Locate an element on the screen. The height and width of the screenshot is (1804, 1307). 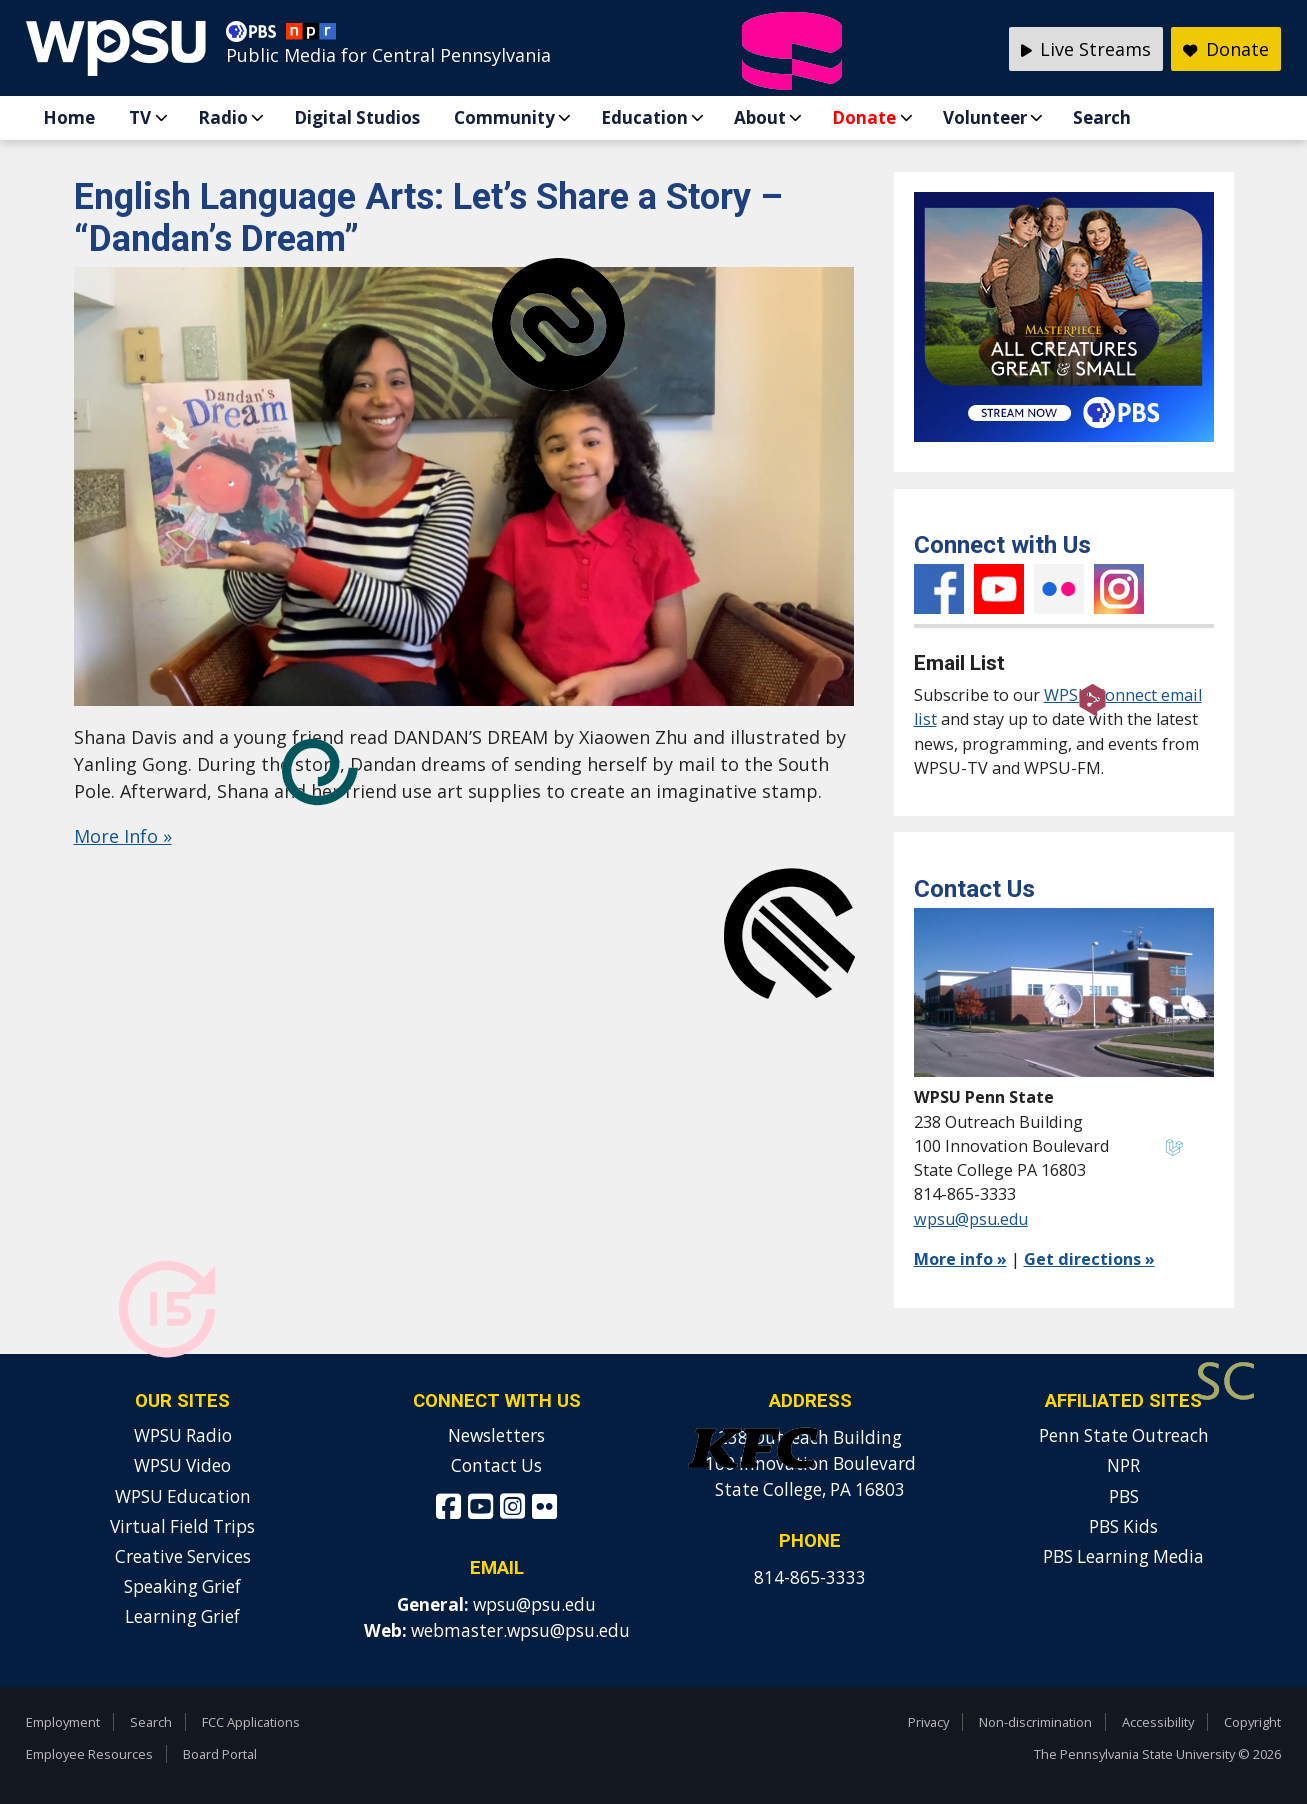
KFC brand logo is located at coordinates (753, 1448).